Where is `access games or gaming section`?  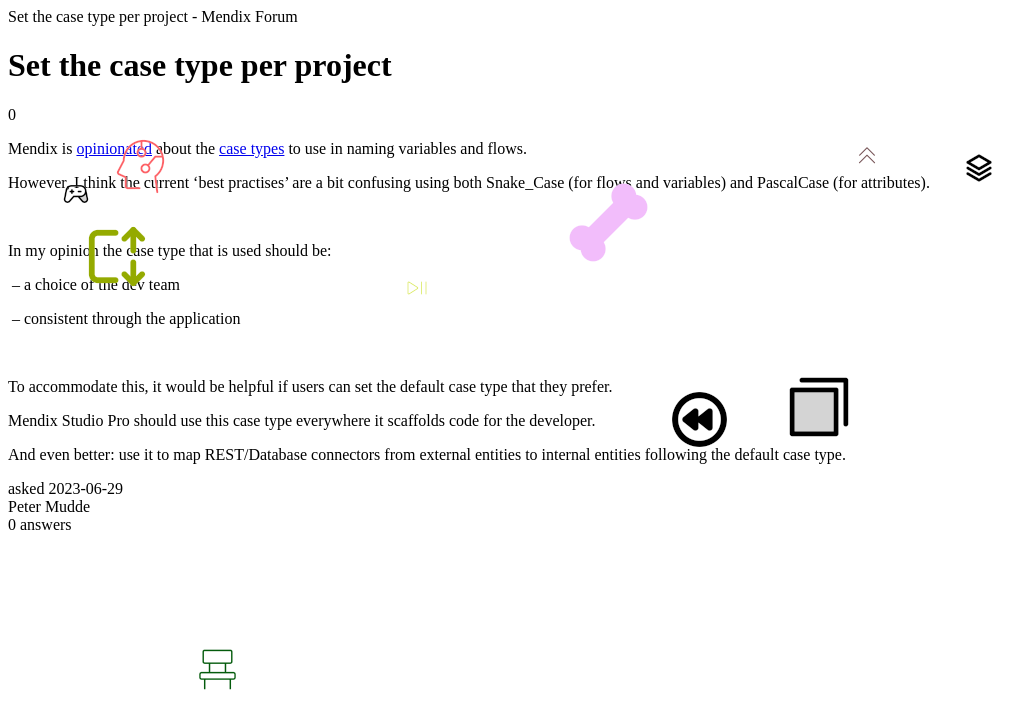 access games or gaming section is located at coordinates (76, 194).